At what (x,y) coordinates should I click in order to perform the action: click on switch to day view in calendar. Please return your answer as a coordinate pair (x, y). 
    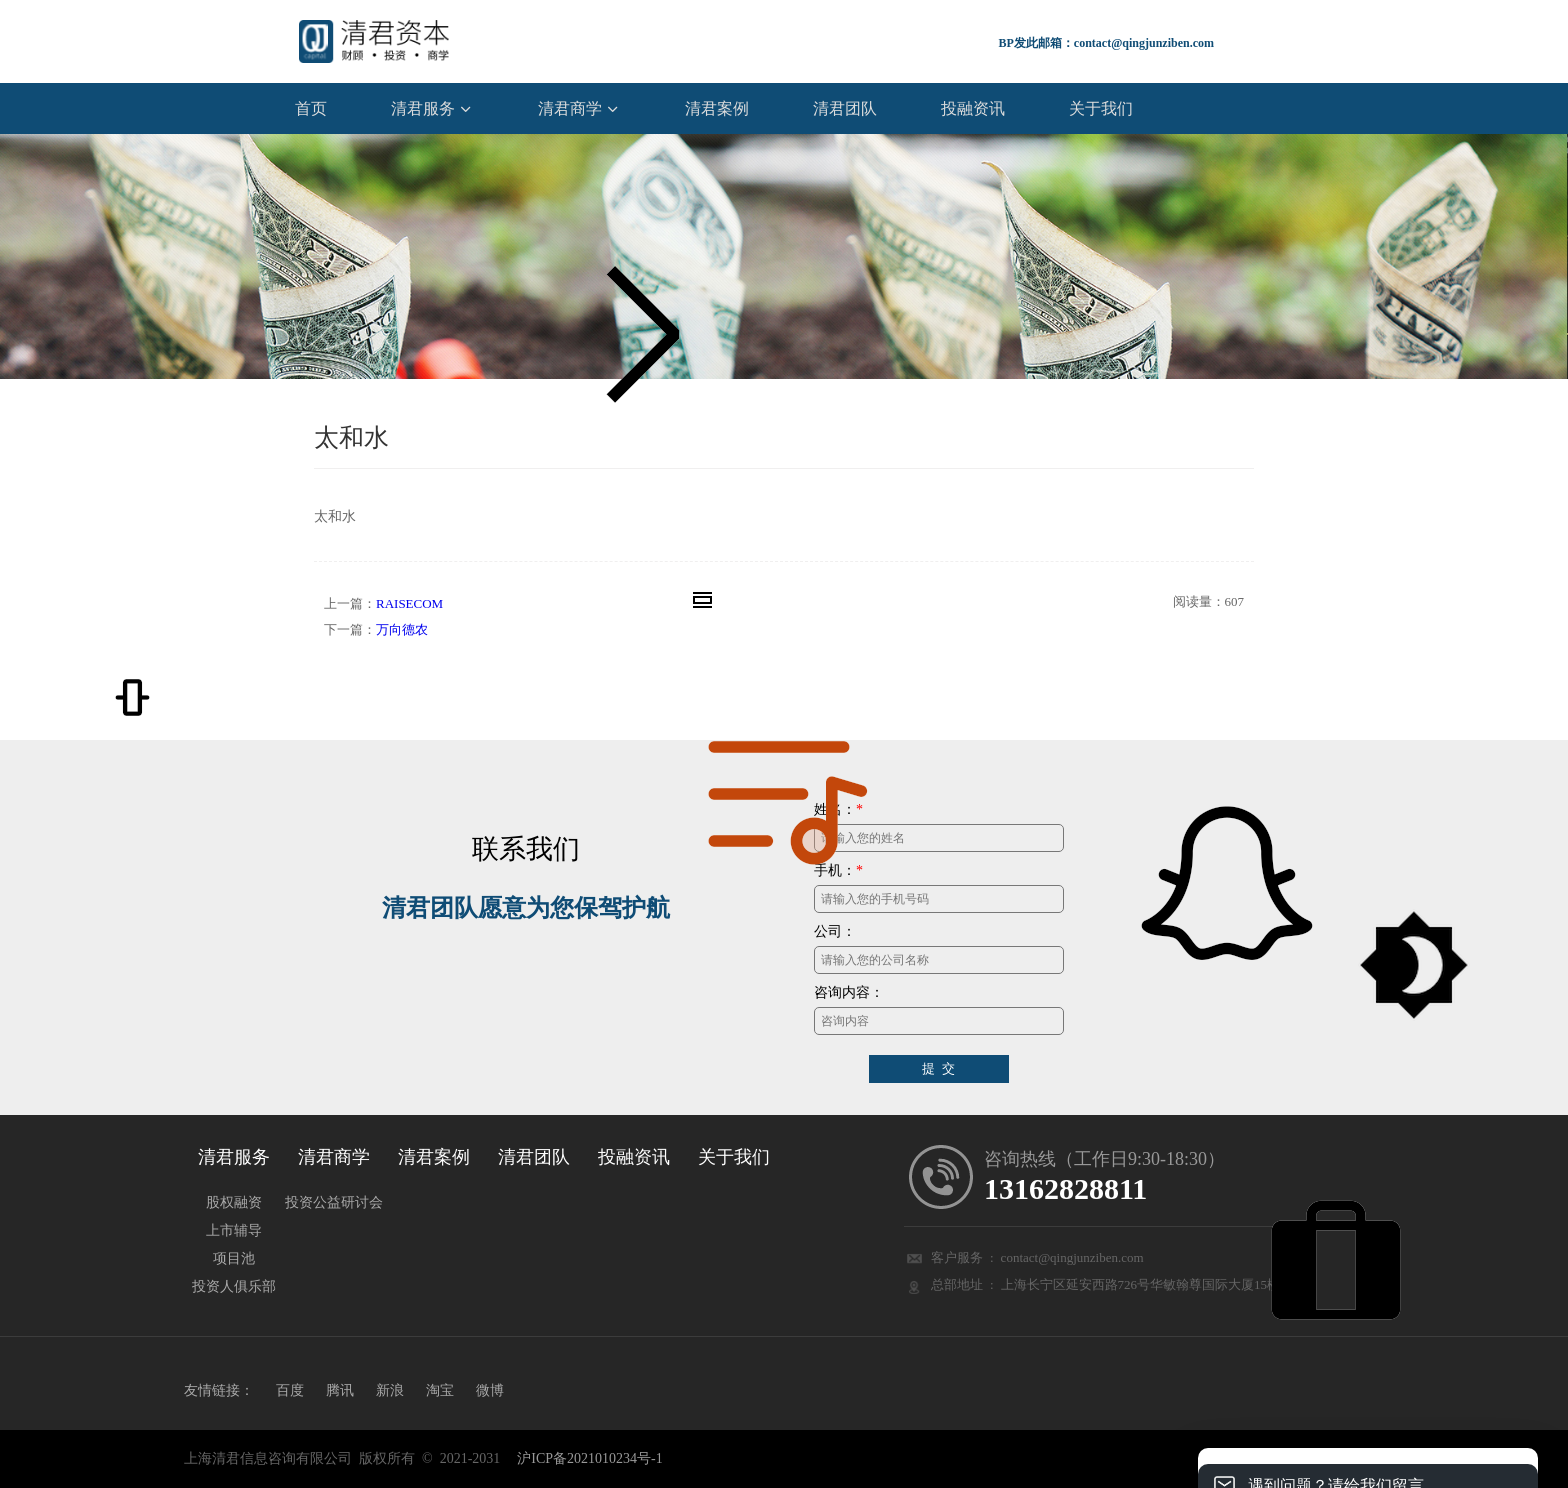
    Looking at the image, I should click on (703, 600).